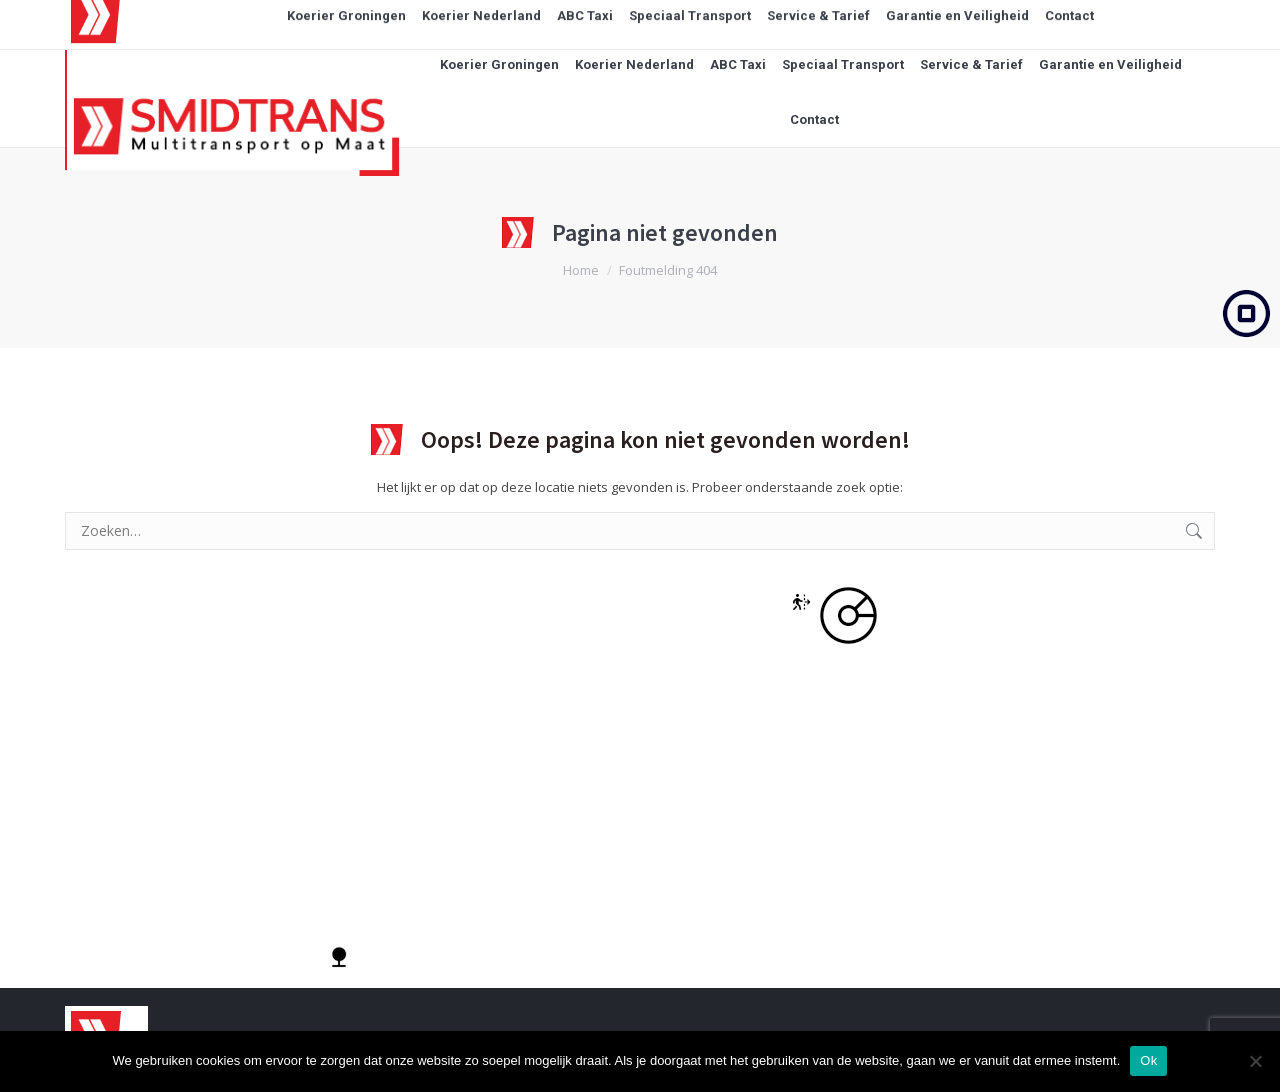  Describe the element at coordinates (1246, 313) in the screenshot. I see `stop media playback` at that location.